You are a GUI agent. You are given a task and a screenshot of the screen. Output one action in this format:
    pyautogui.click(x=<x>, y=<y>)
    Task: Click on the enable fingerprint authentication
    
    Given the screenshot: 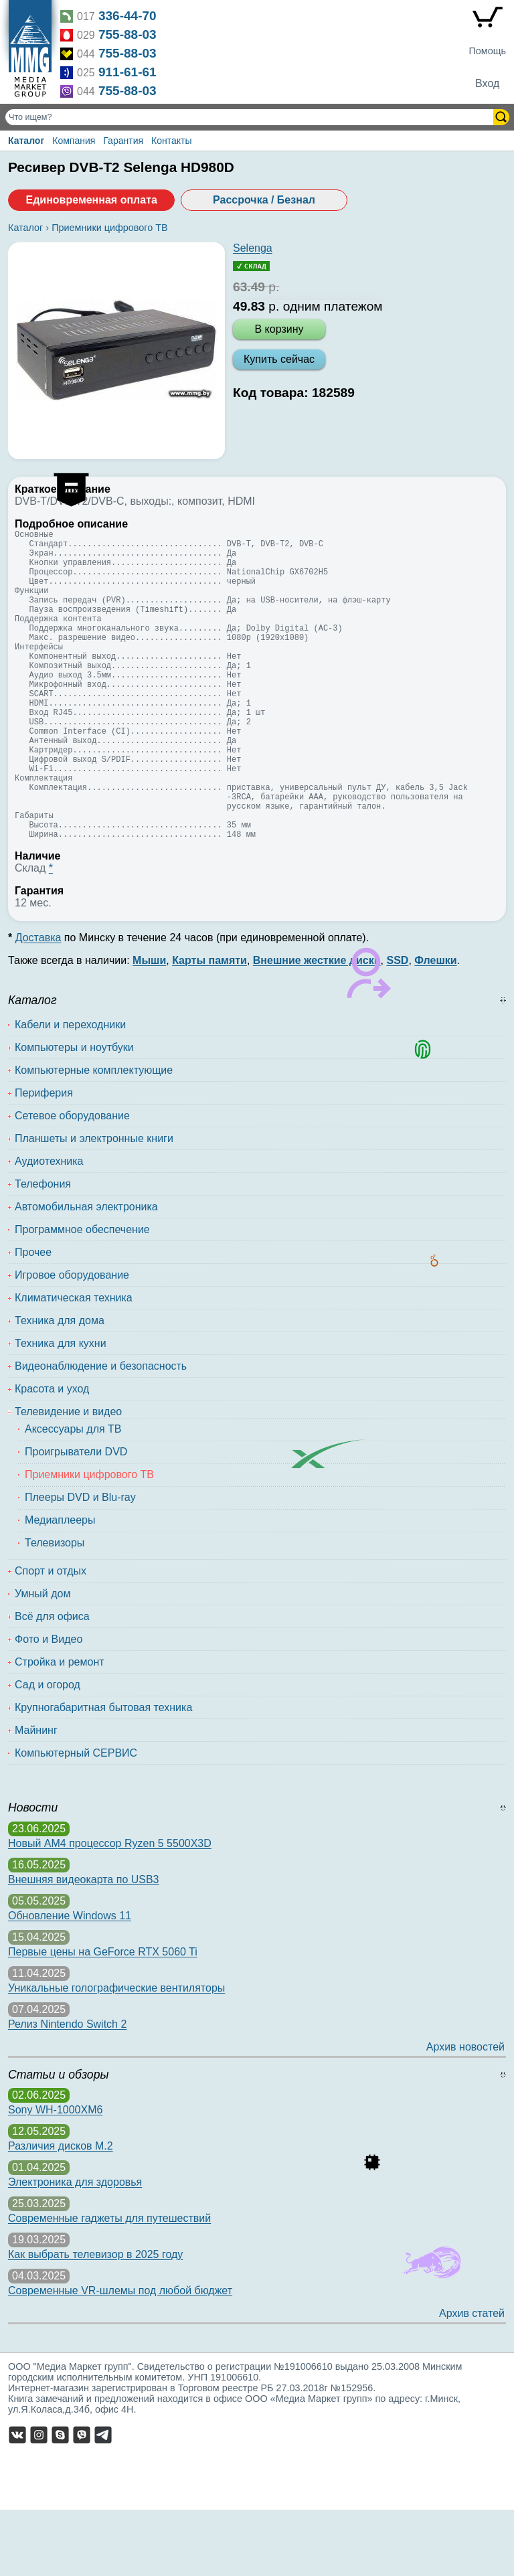 What is the action you would take?
    pyautogui.click(x=422, y=1049)
    